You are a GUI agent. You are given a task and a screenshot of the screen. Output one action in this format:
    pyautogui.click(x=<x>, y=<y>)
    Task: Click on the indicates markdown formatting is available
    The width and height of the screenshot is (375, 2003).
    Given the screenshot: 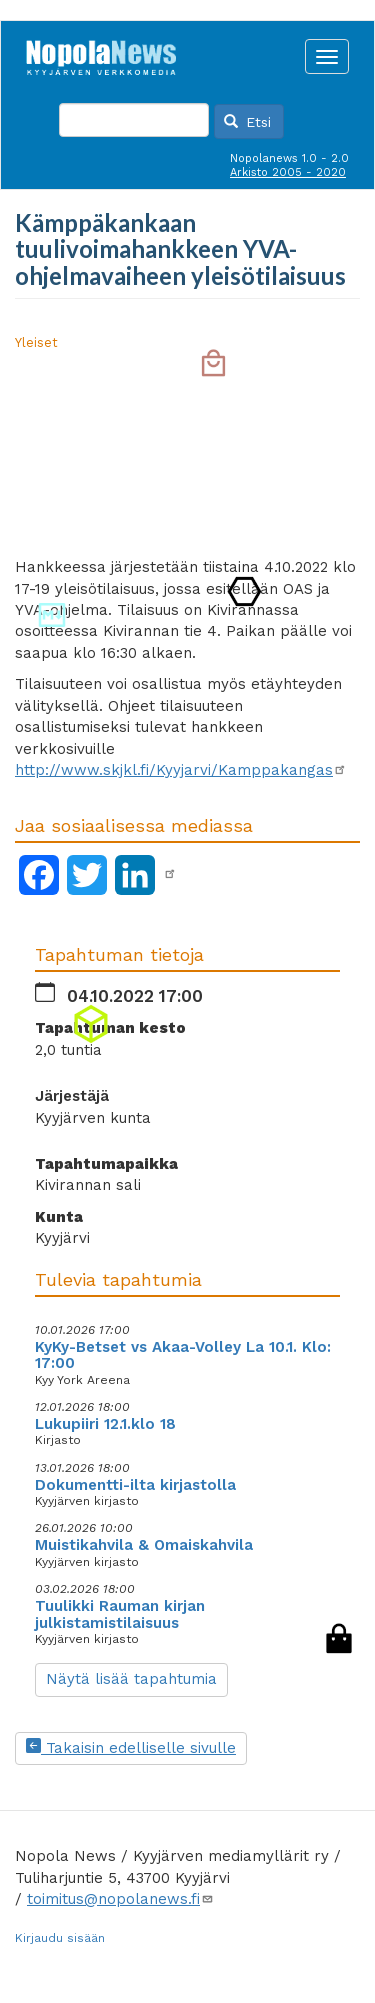 What is the action you would take?
    pyautogui.click(x=52, y=615)
    